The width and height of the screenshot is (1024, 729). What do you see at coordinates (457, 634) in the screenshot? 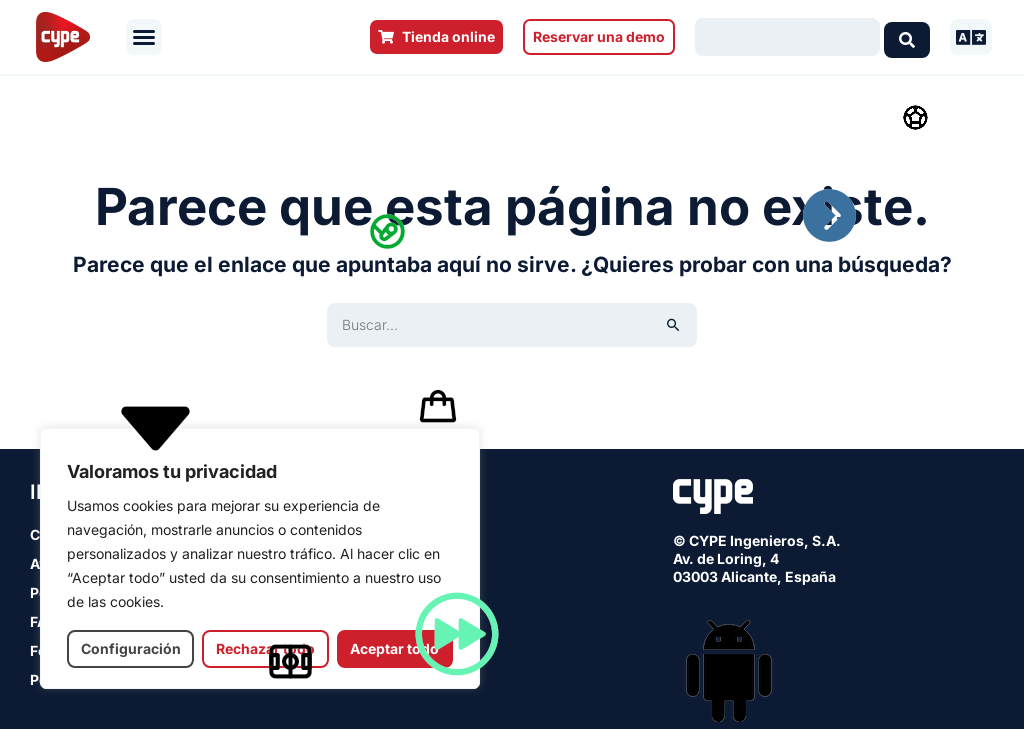
I see `skip forward or fast-forward media playback` at bounding box center [457, 634].